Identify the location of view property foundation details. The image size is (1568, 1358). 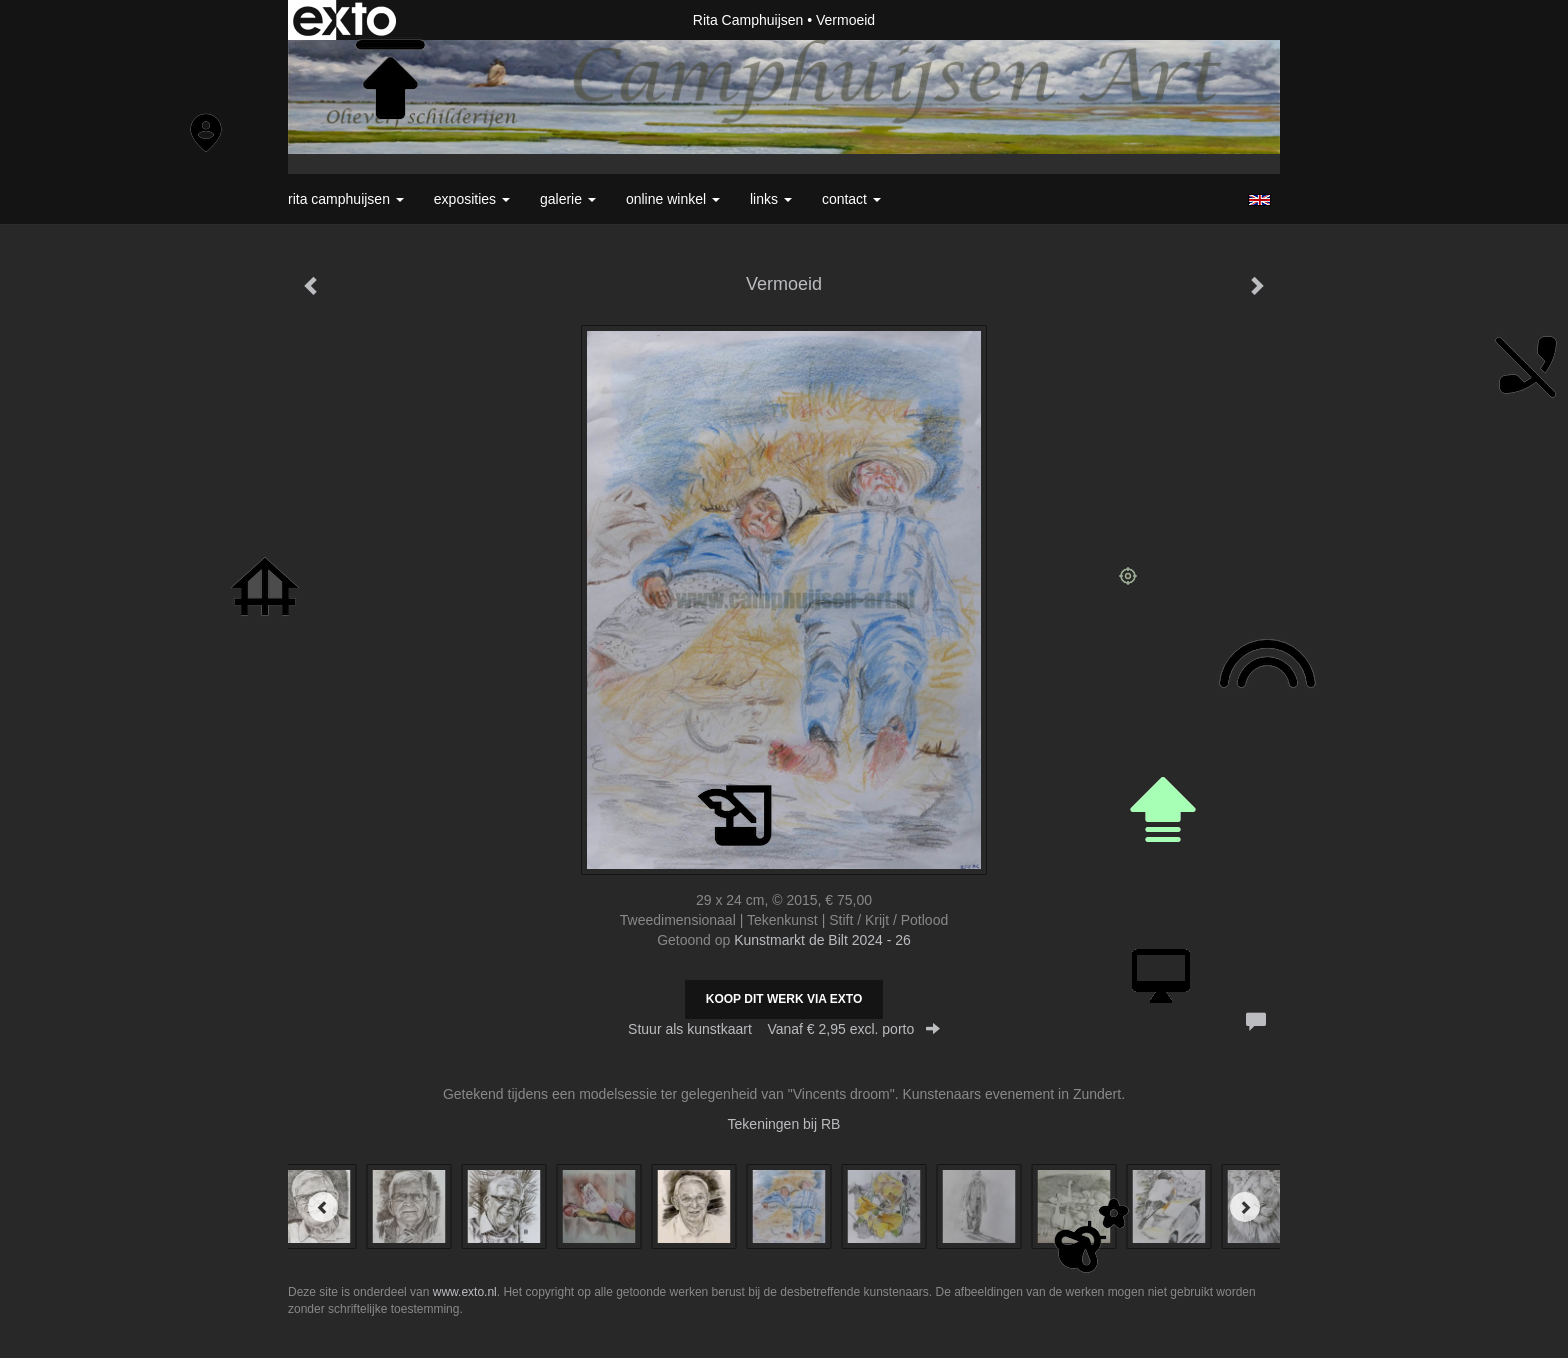
(265, 588).